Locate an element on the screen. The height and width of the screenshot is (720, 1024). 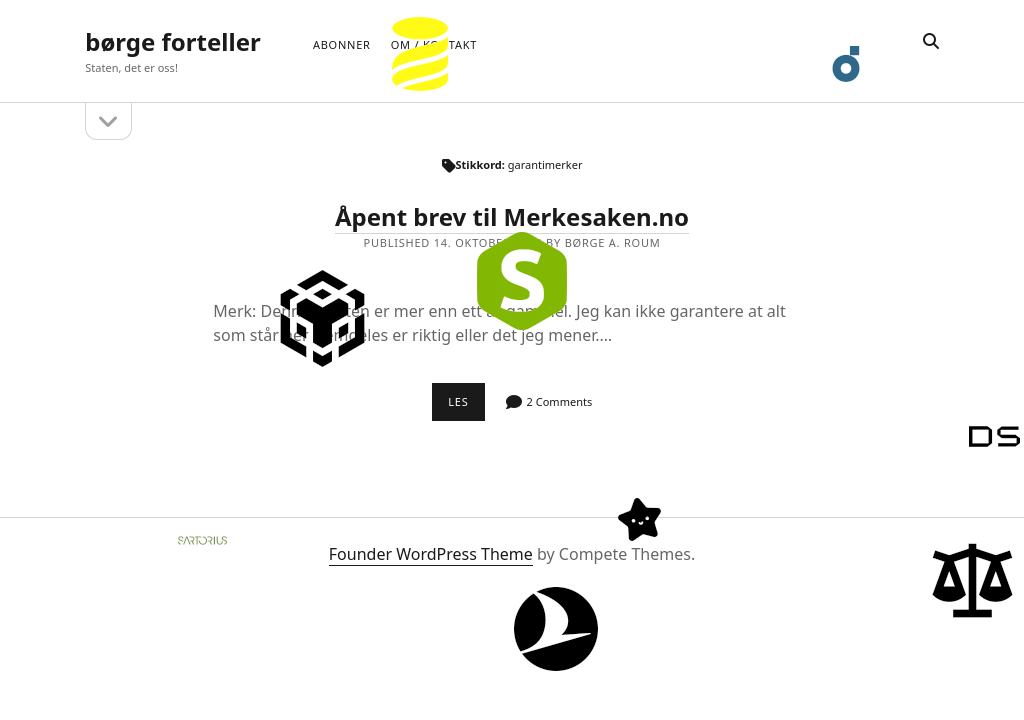
access legal or terms of service information is located at coordinates (972, 582).